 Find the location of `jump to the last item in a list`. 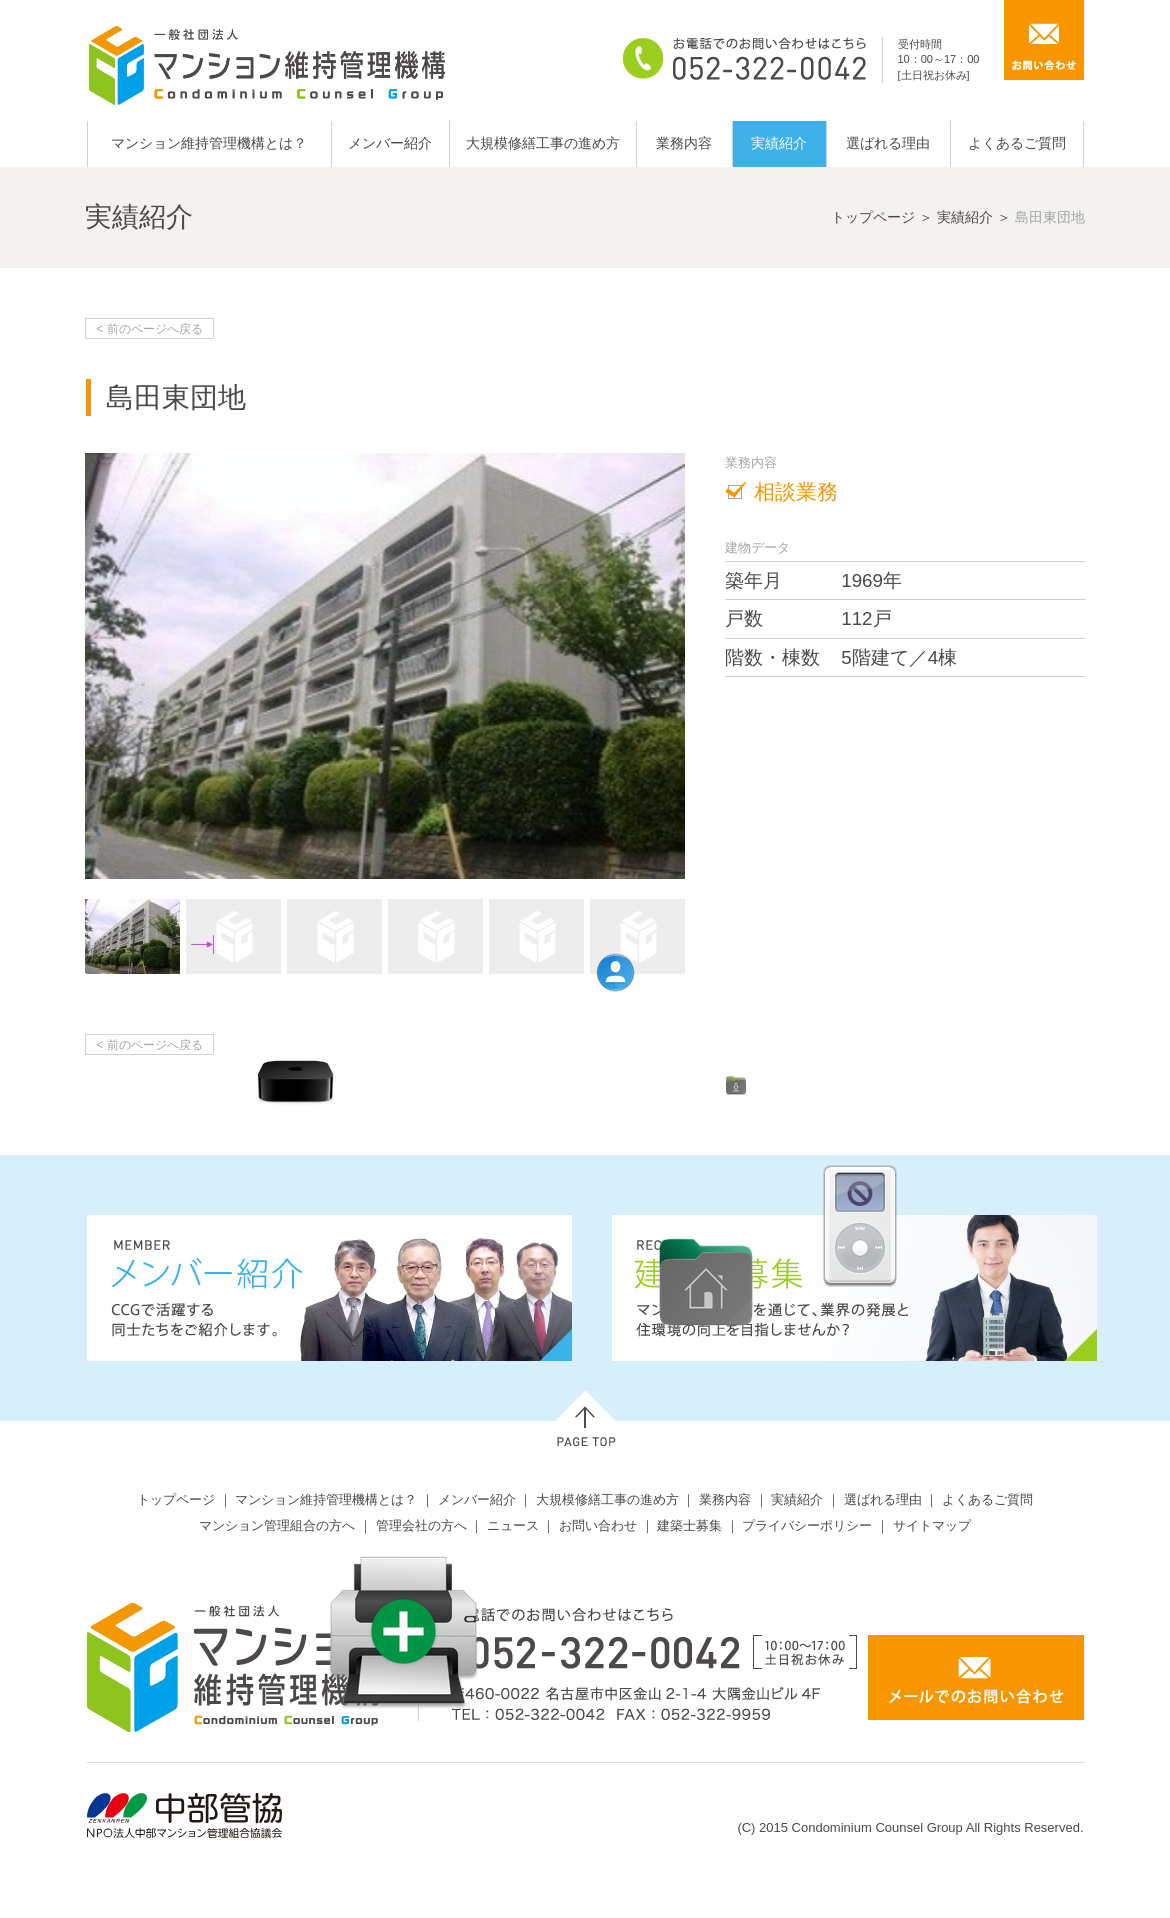

jump to the last item in a list is located at coordinates (202, 944).